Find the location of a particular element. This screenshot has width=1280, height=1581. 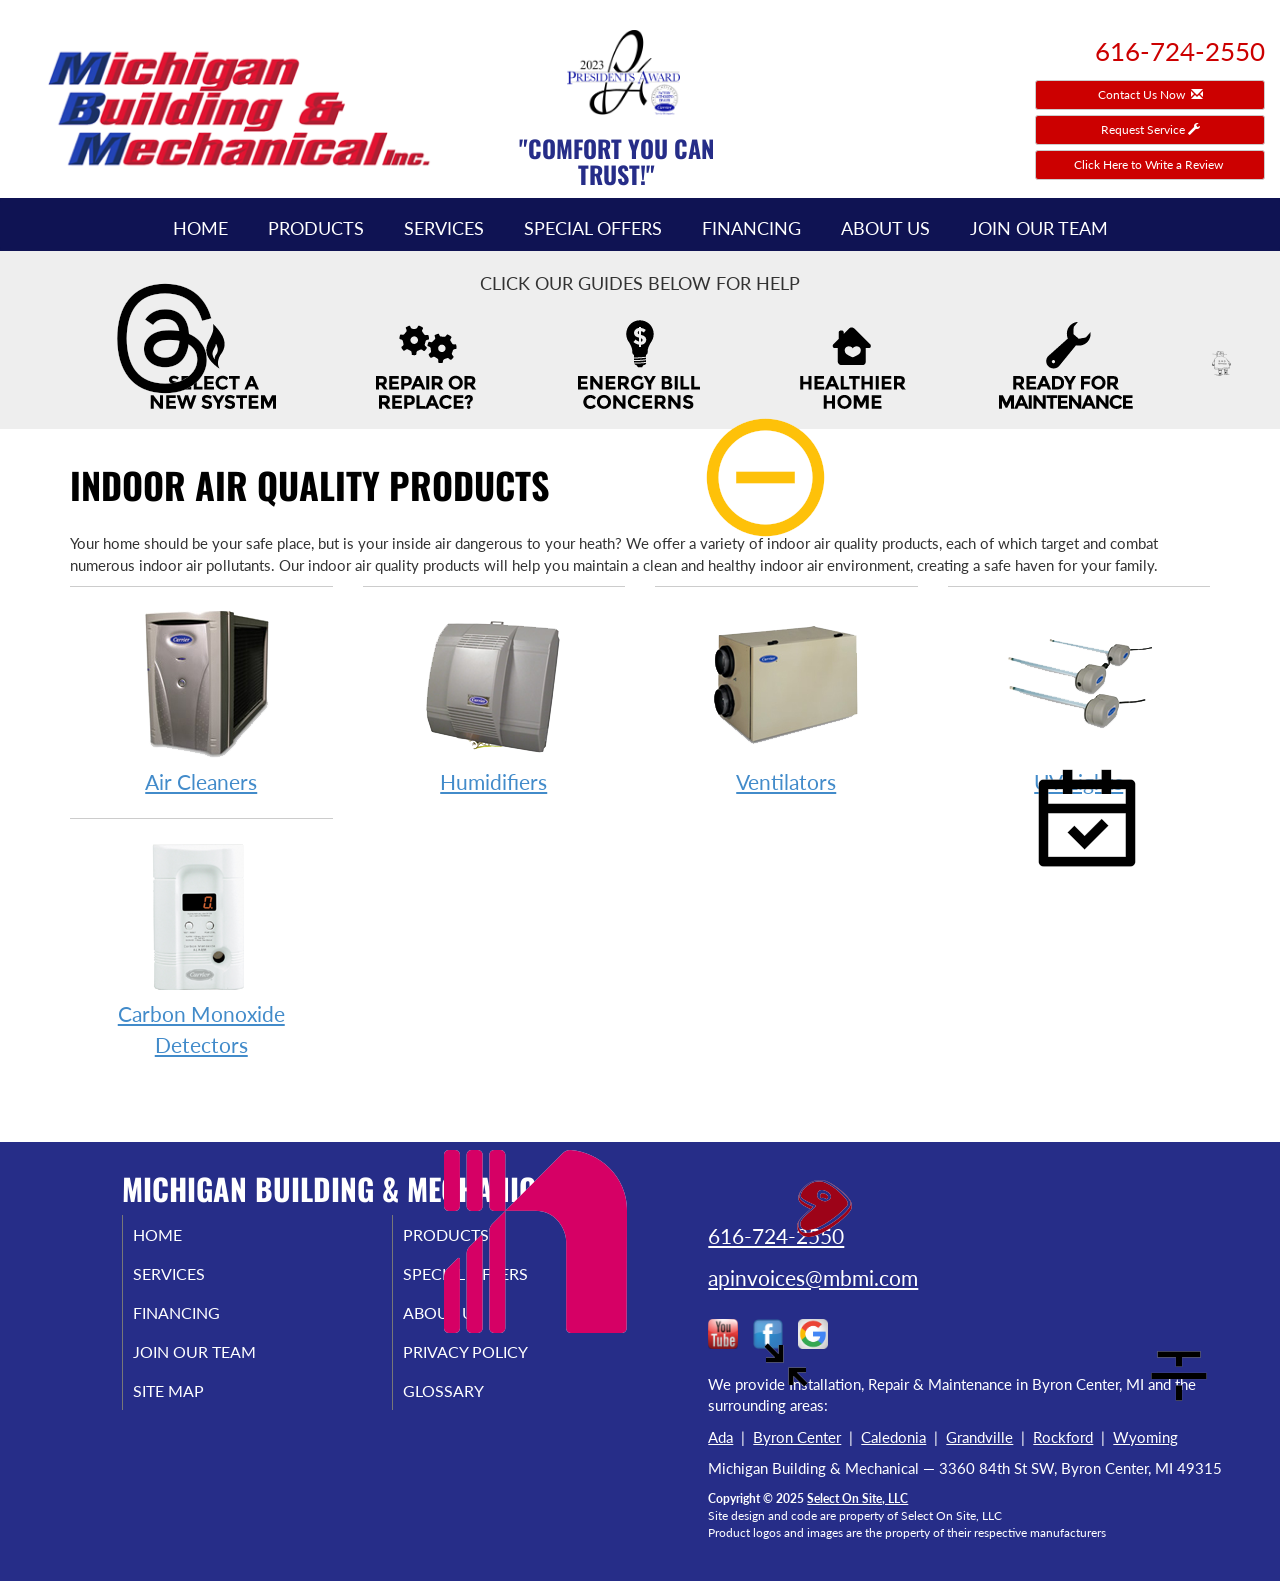

visit instructables website or app is located at coordinates (1221, 363).